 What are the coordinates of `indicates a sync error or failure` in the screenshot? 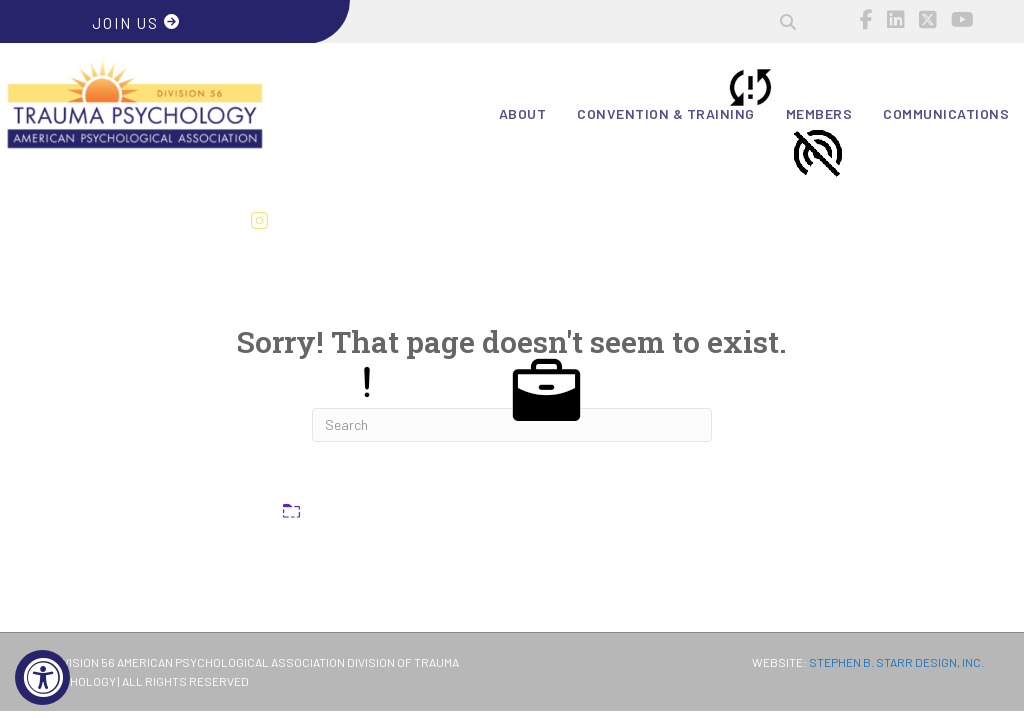 It's located at (750, 87).